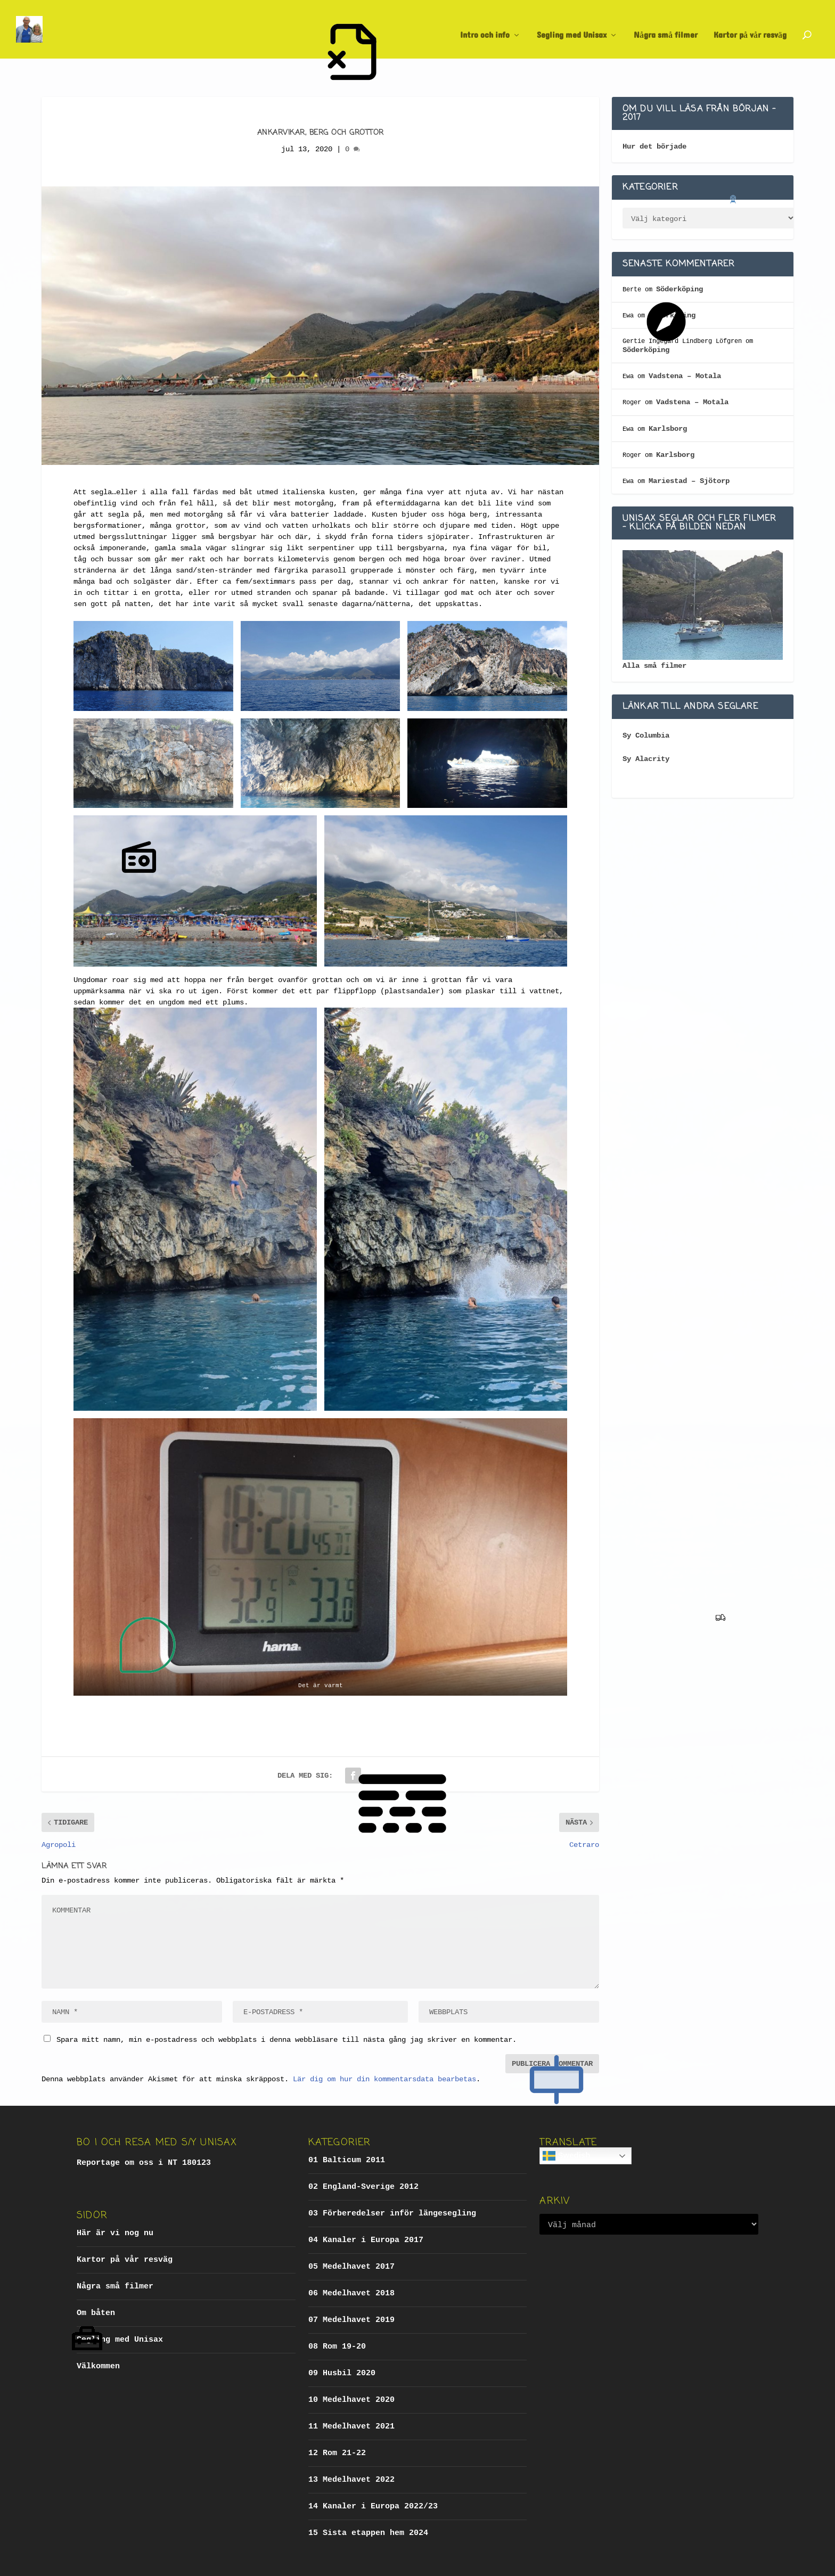 Image resolution: width=835 pixels, height=2576 pixels. Describe the element at coordinates (87, 2338) in the screenshot. I see `access home repair services` at that location.